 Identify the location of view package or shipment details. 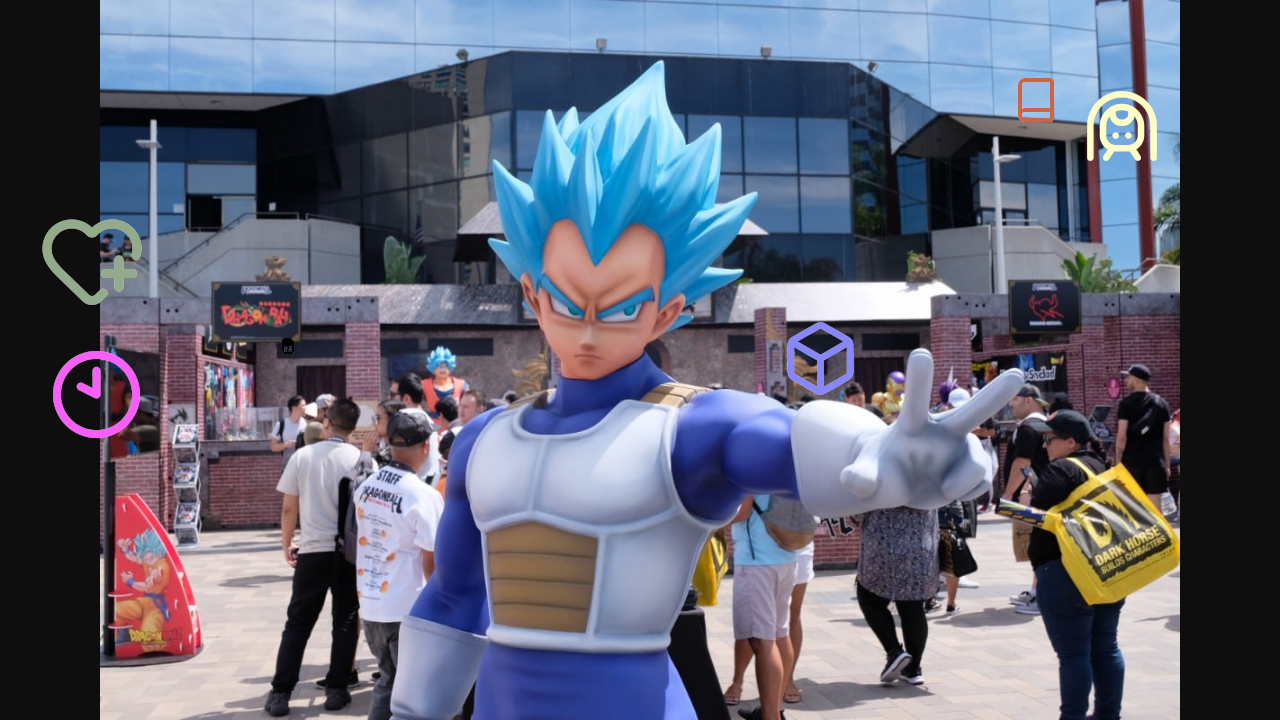
(820, 358).